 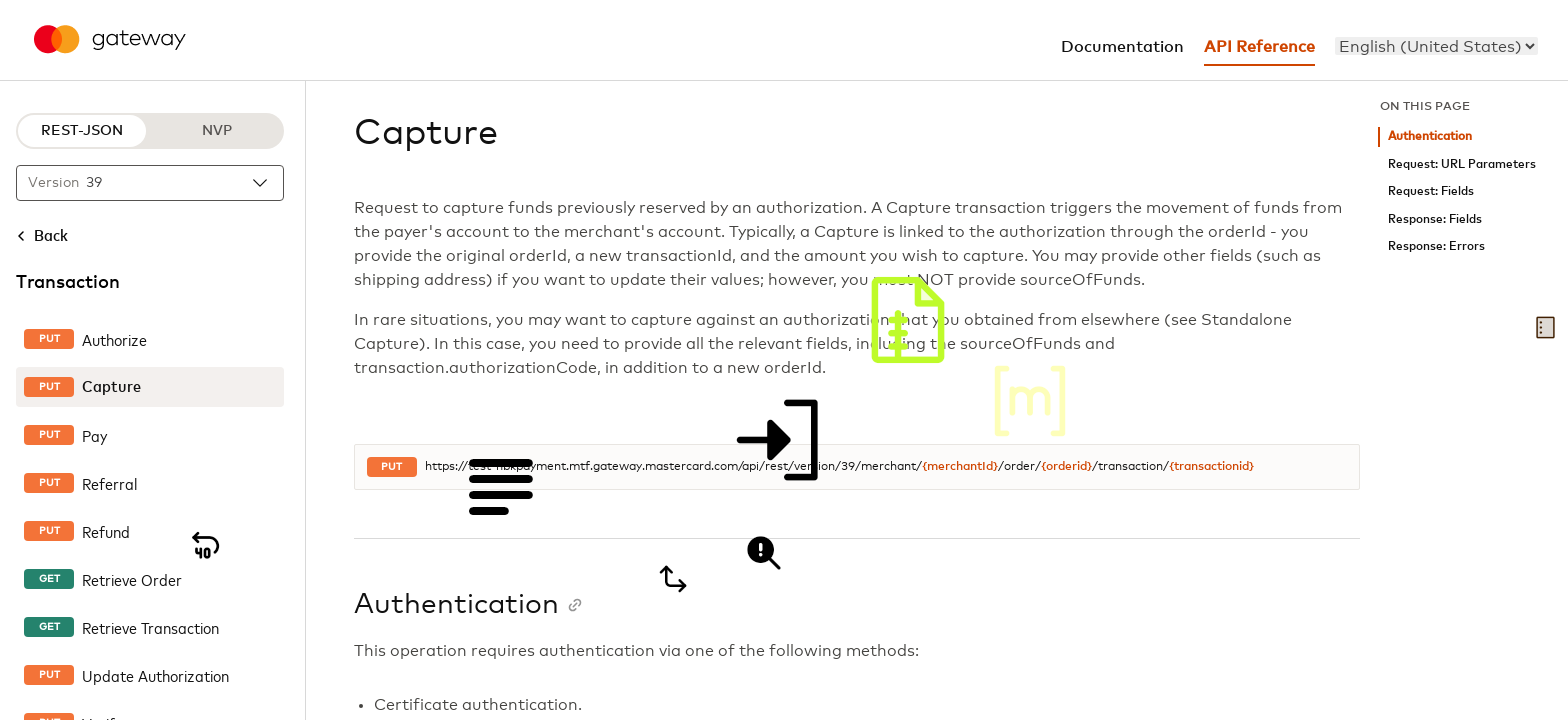 I want to click on rewind media 40 seconds, so click(x=205, y=546).